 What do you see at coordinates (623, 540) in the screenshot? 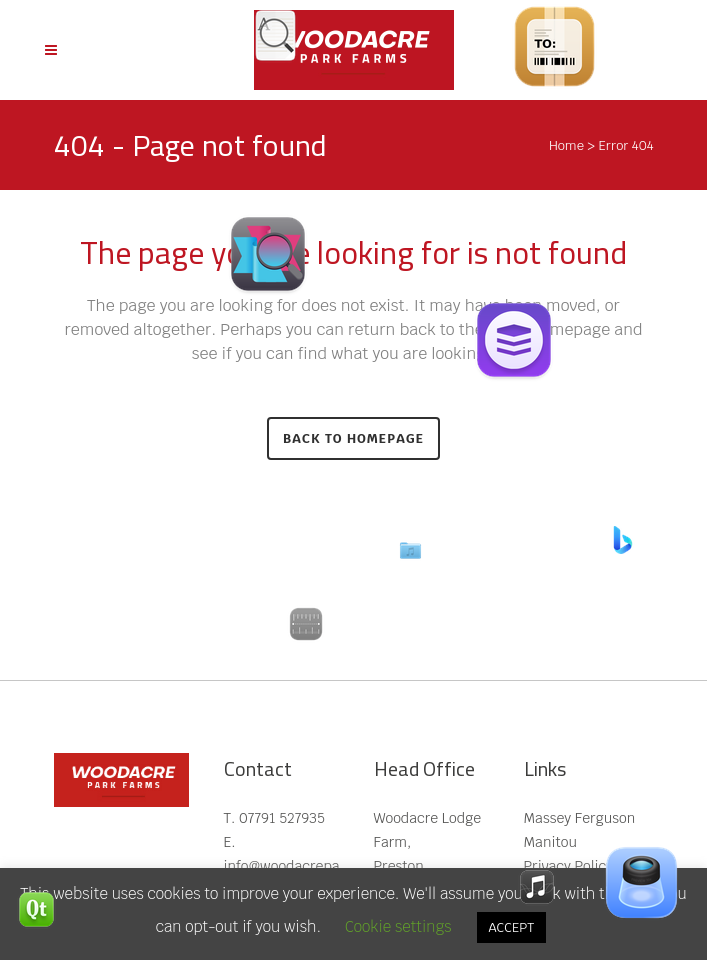
I see `open the Bing search app` at bounding box center [623, 540].